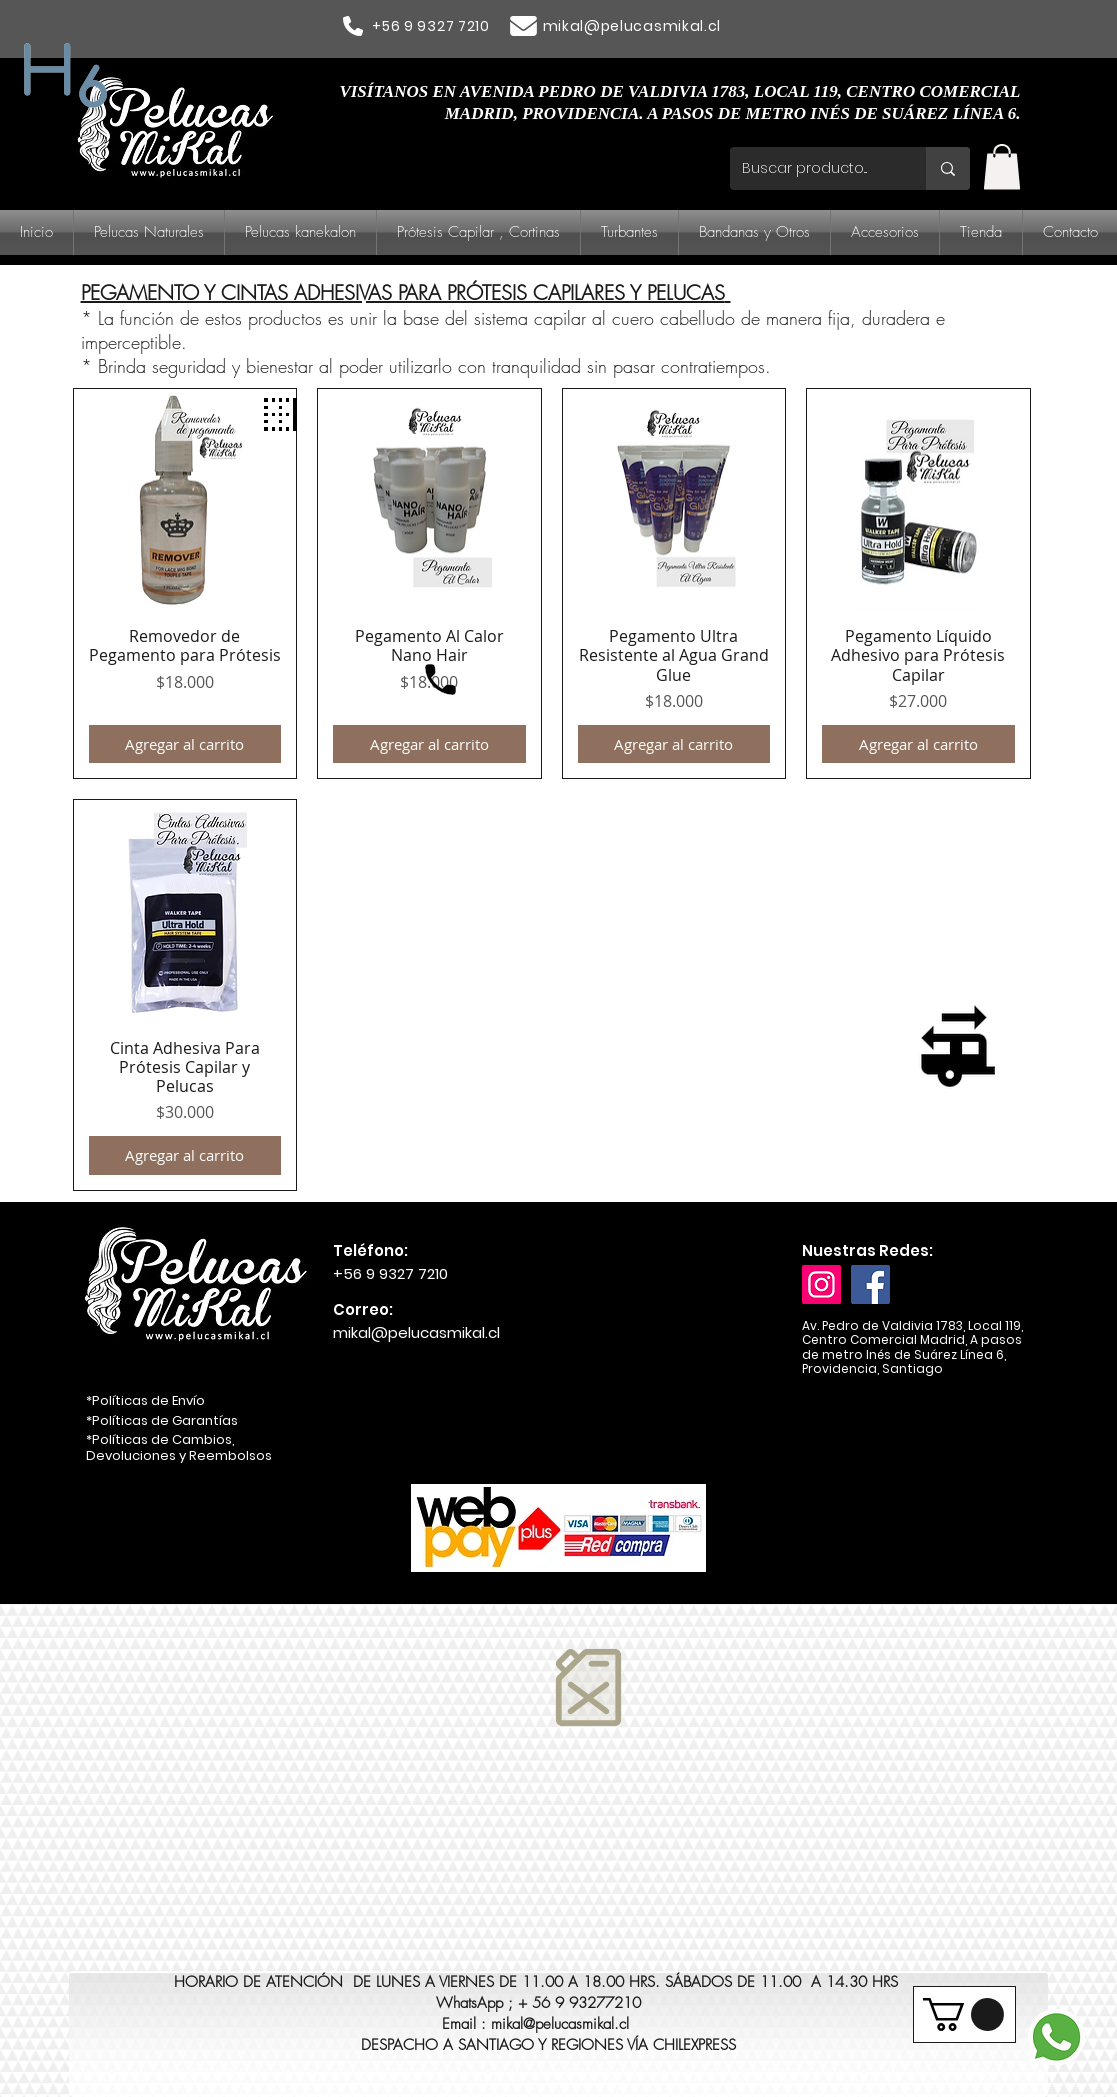  What do you see at coordinates (588, 1687) in the screenshot?
I see `indicates fuel or gas-related settings` at bounding box center [588, 1687].